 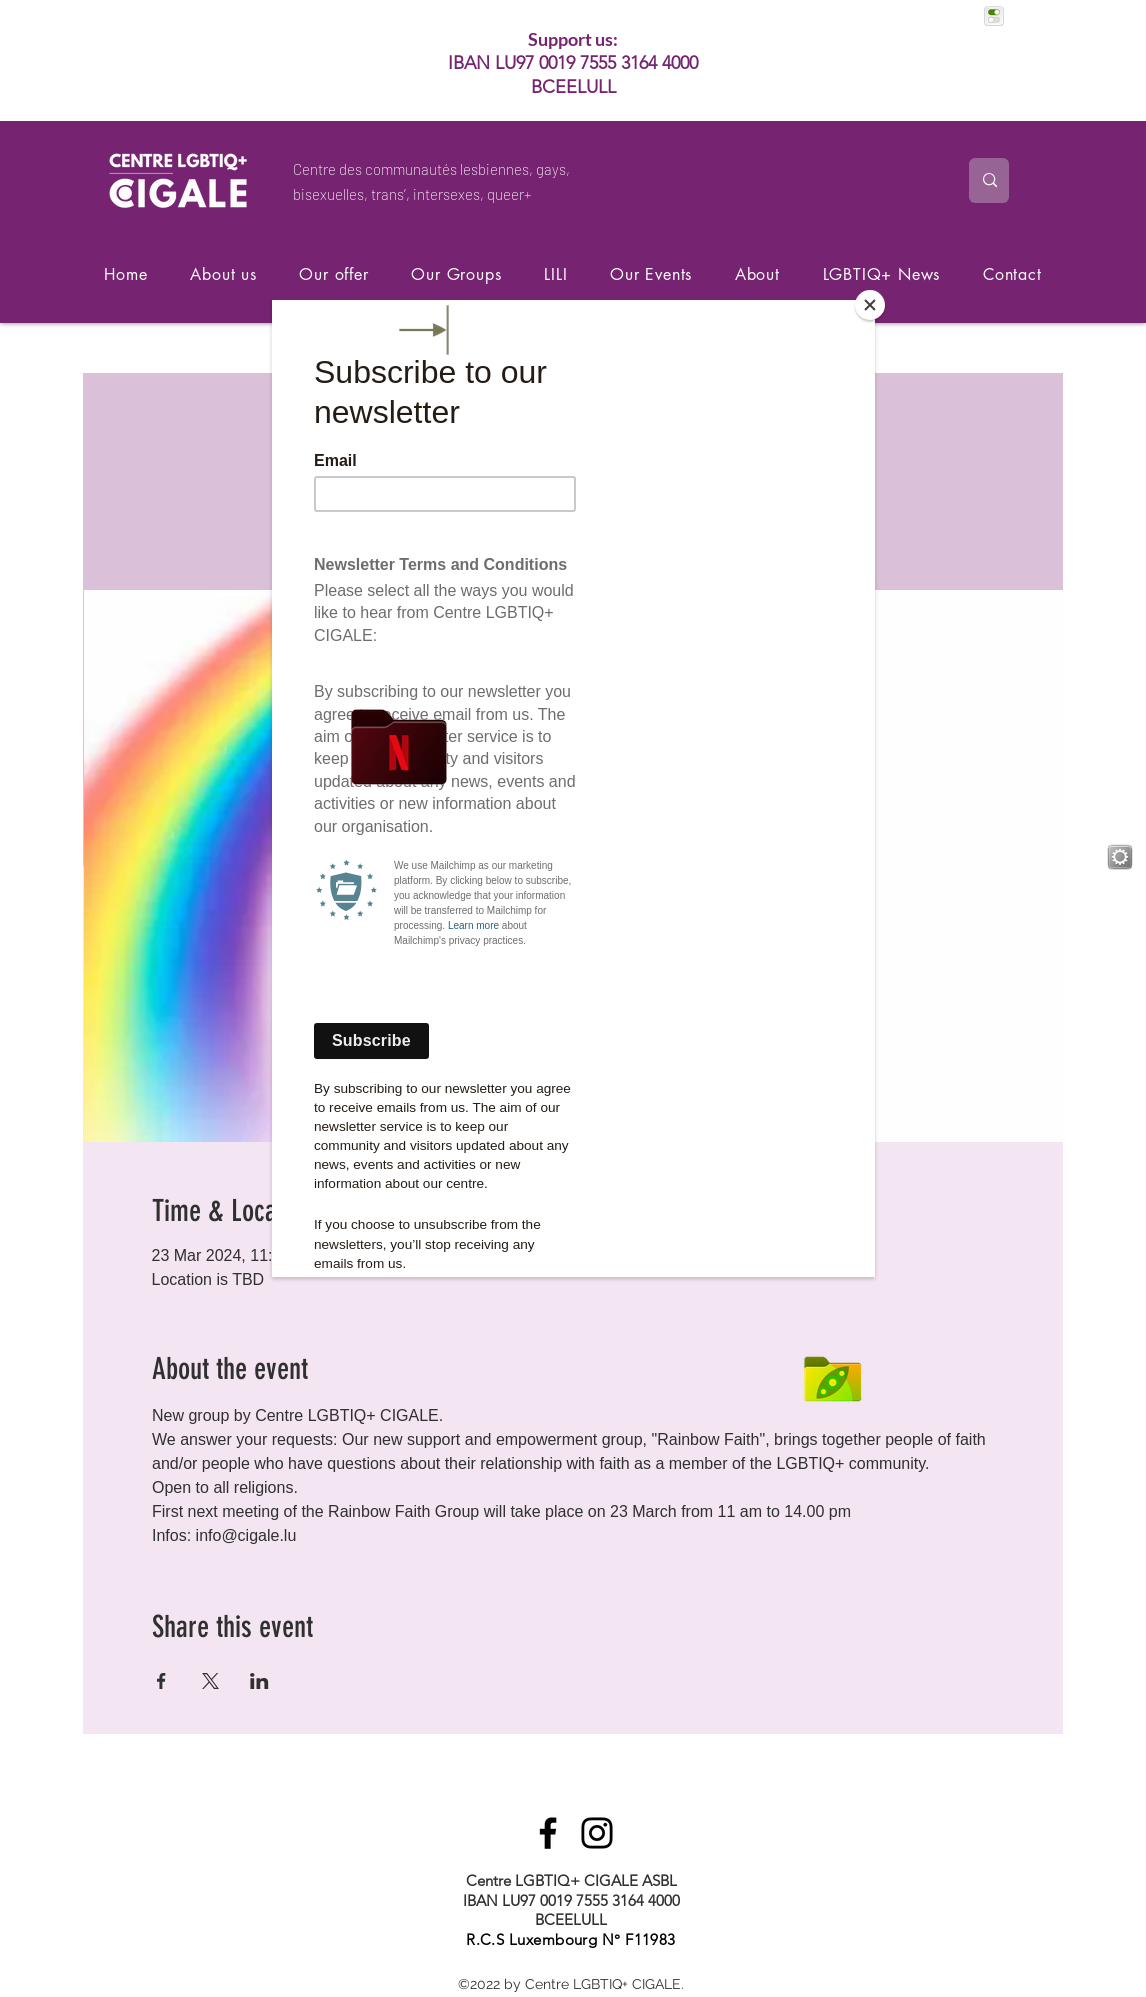 What do you see at coordinates (994, 16) in the screenshot?
I see `open unity tweak tool settings` at bounding box center [994, 16].